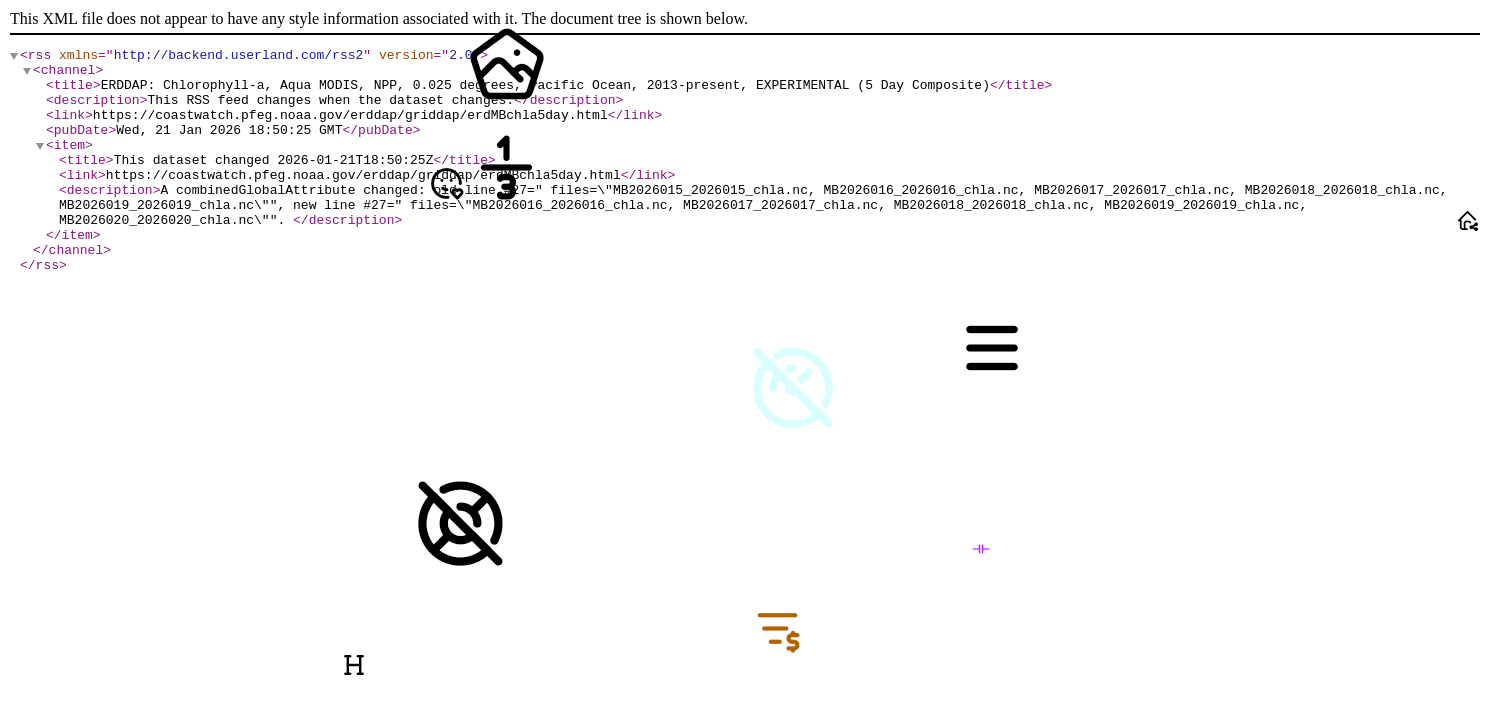 This screenshot has width=1490, height=720. Describe the element at coordinates (446, 183) in the screenshot. I see `react with love or affection` at that location.